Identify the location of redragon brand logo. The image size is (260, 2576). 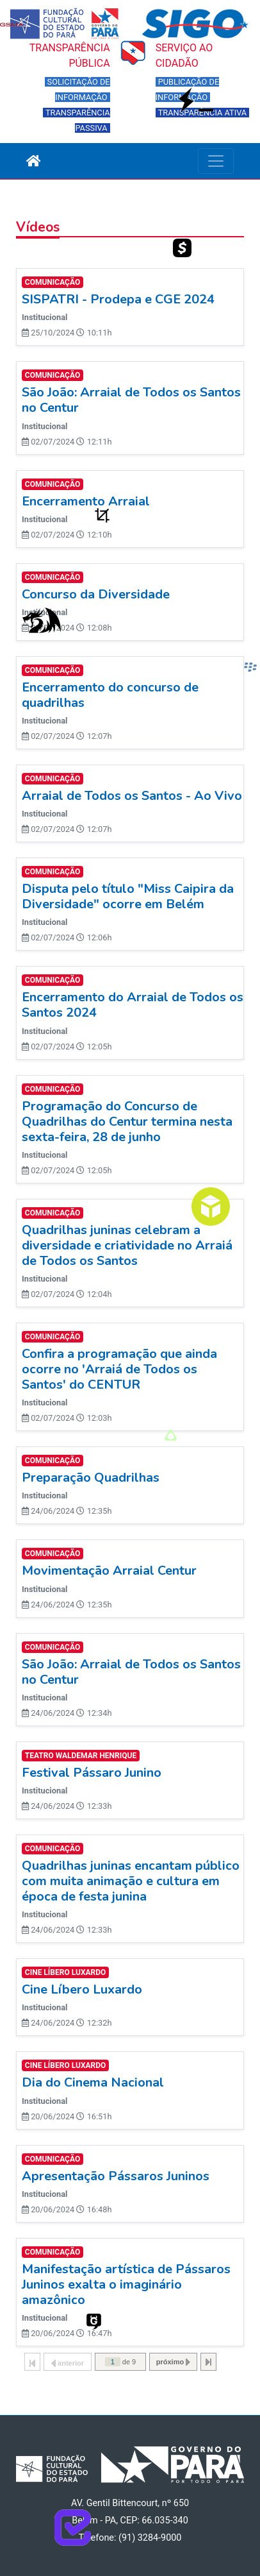
(42, 620).